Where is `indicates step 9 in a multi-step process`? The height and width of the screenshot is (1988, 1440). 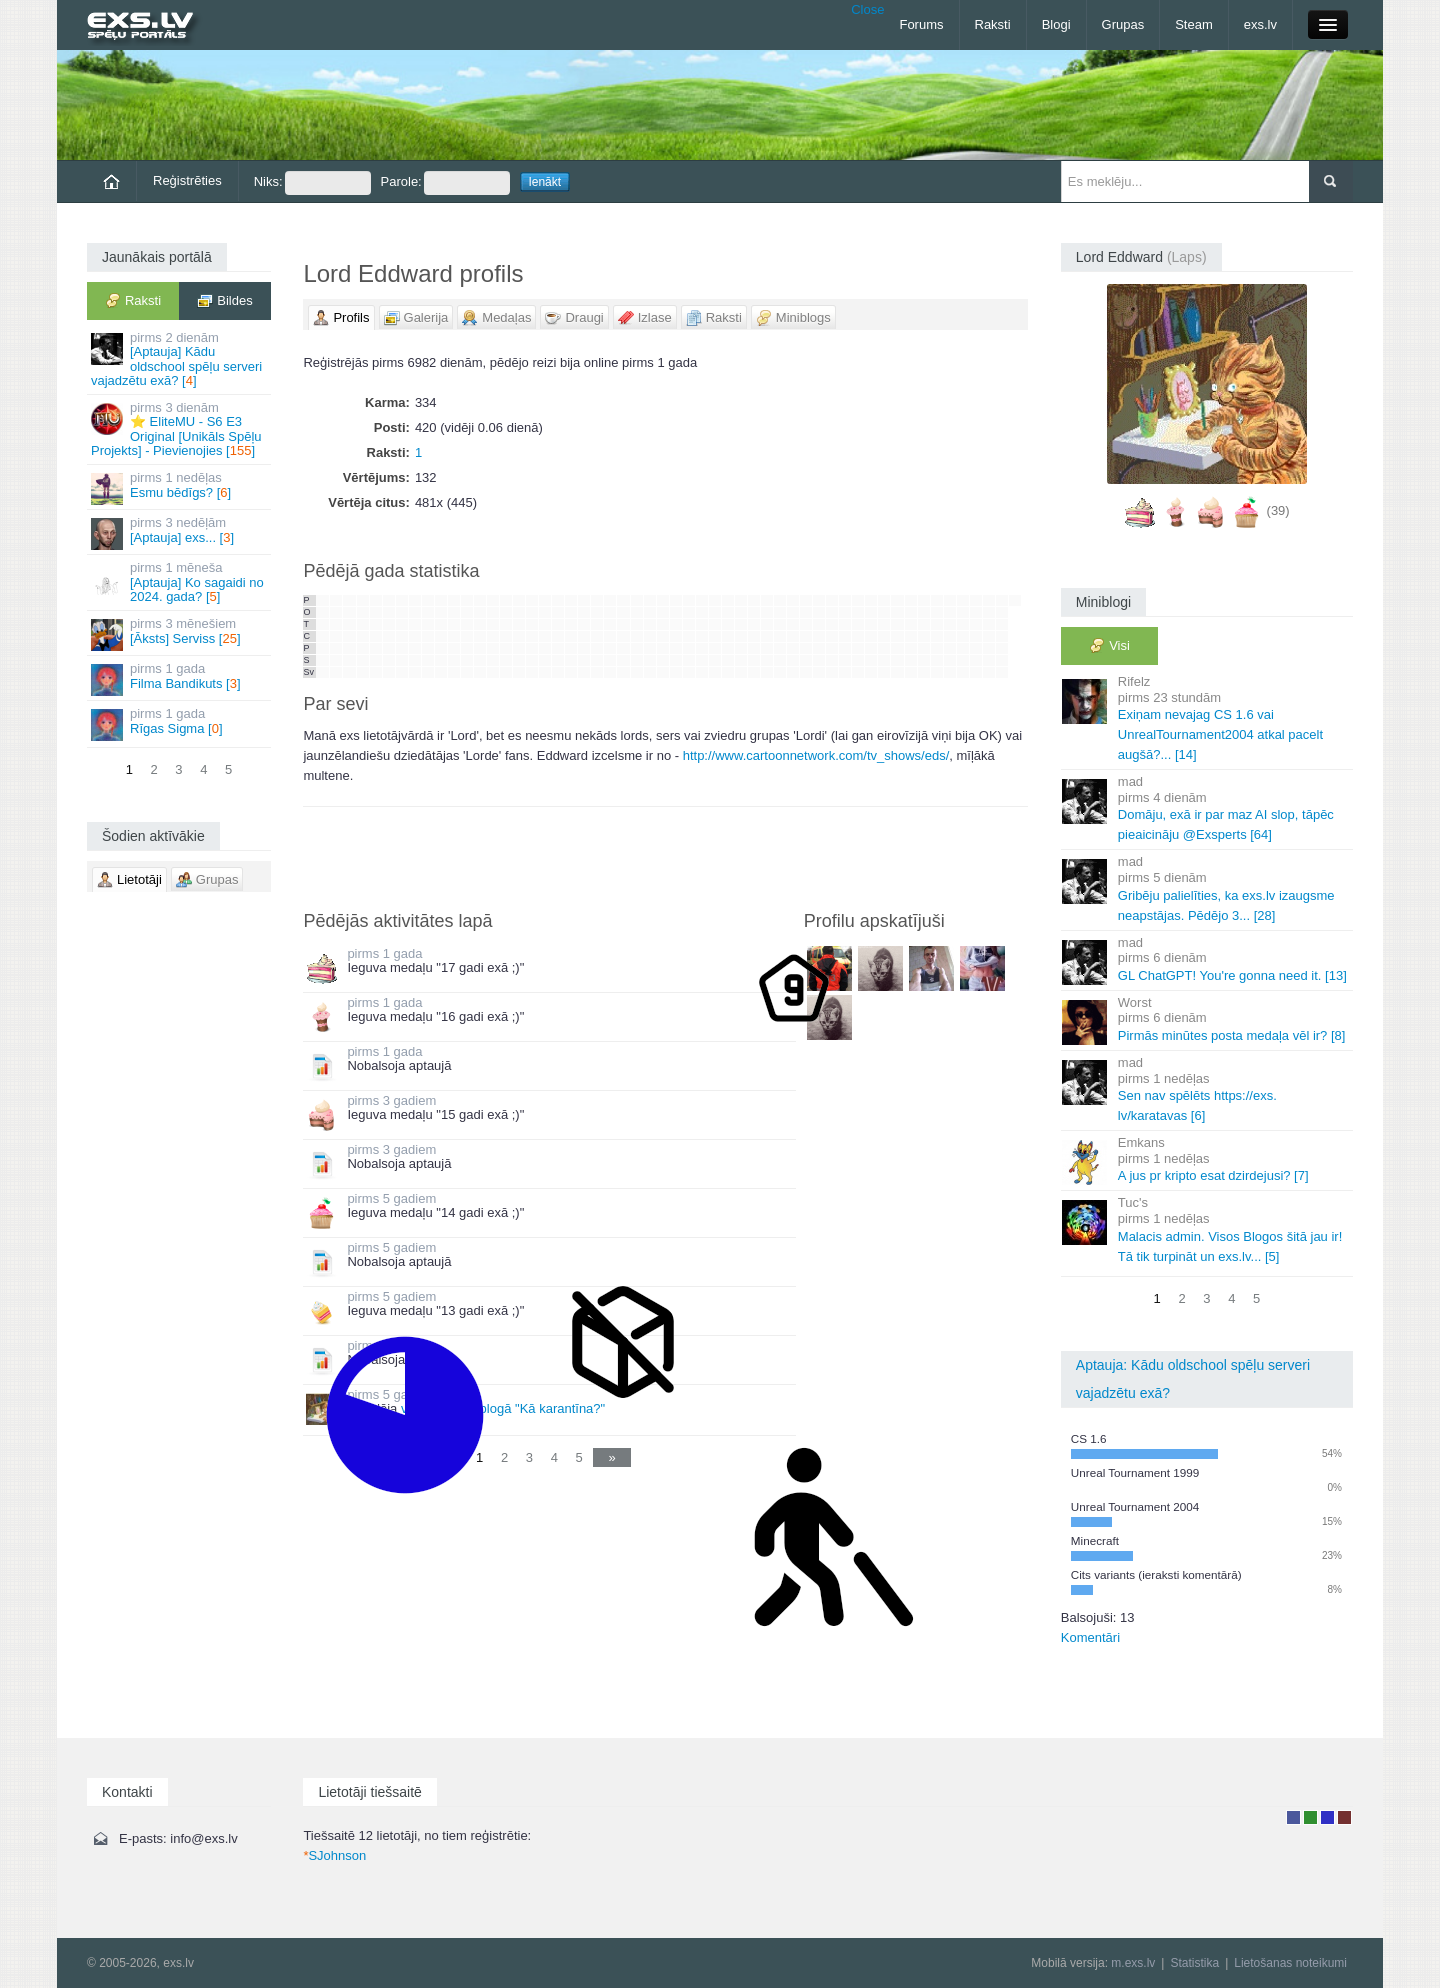 indicates step 9 in a multi-step process is located at coordinates (794, 990).